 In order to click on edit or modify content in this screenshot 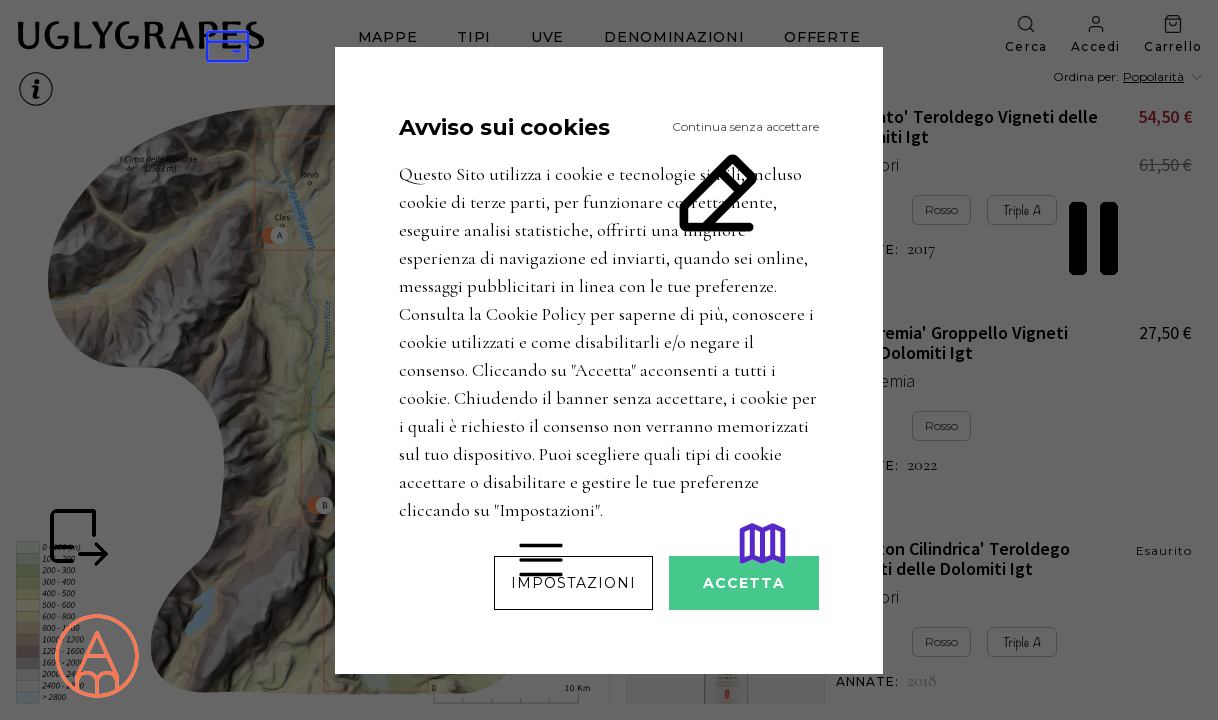, I will do `click(97, 656)`.